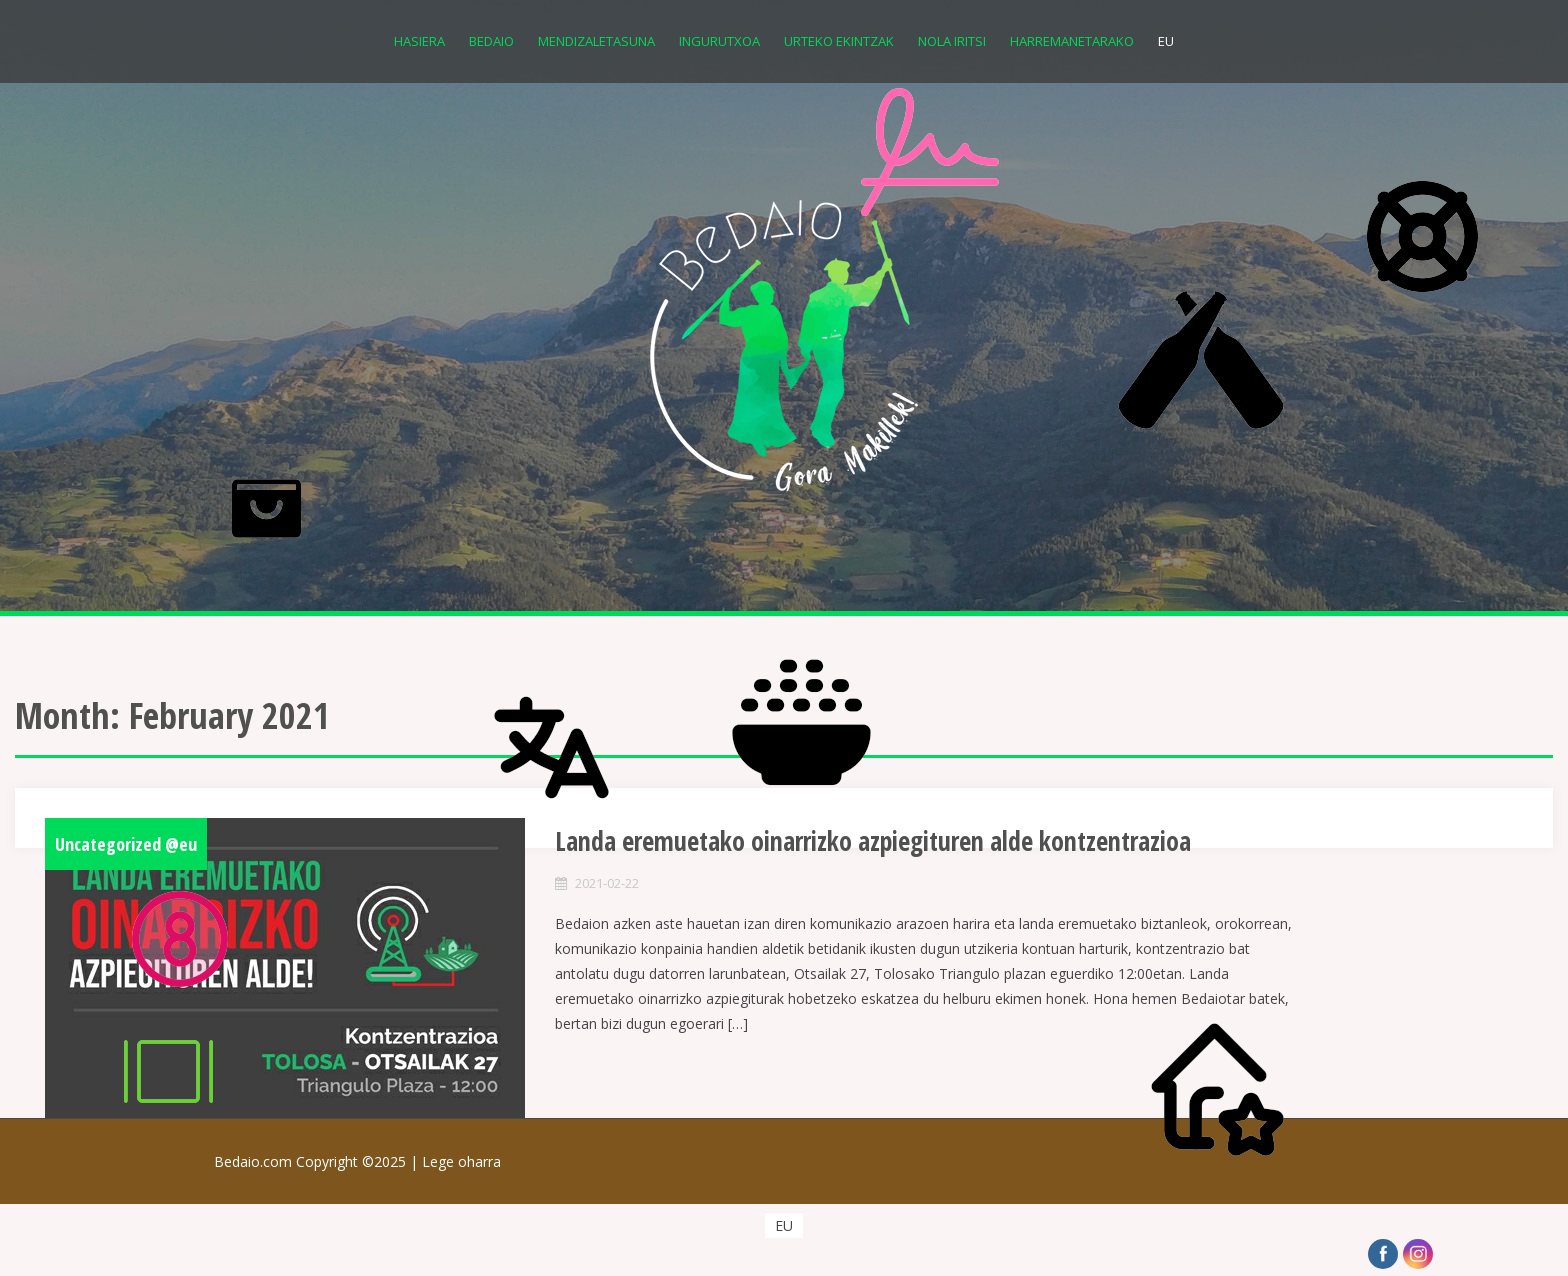 The height and width of the screenshot is (1276, 1568). I want to click on add your signature to a document, so click(930, 152).